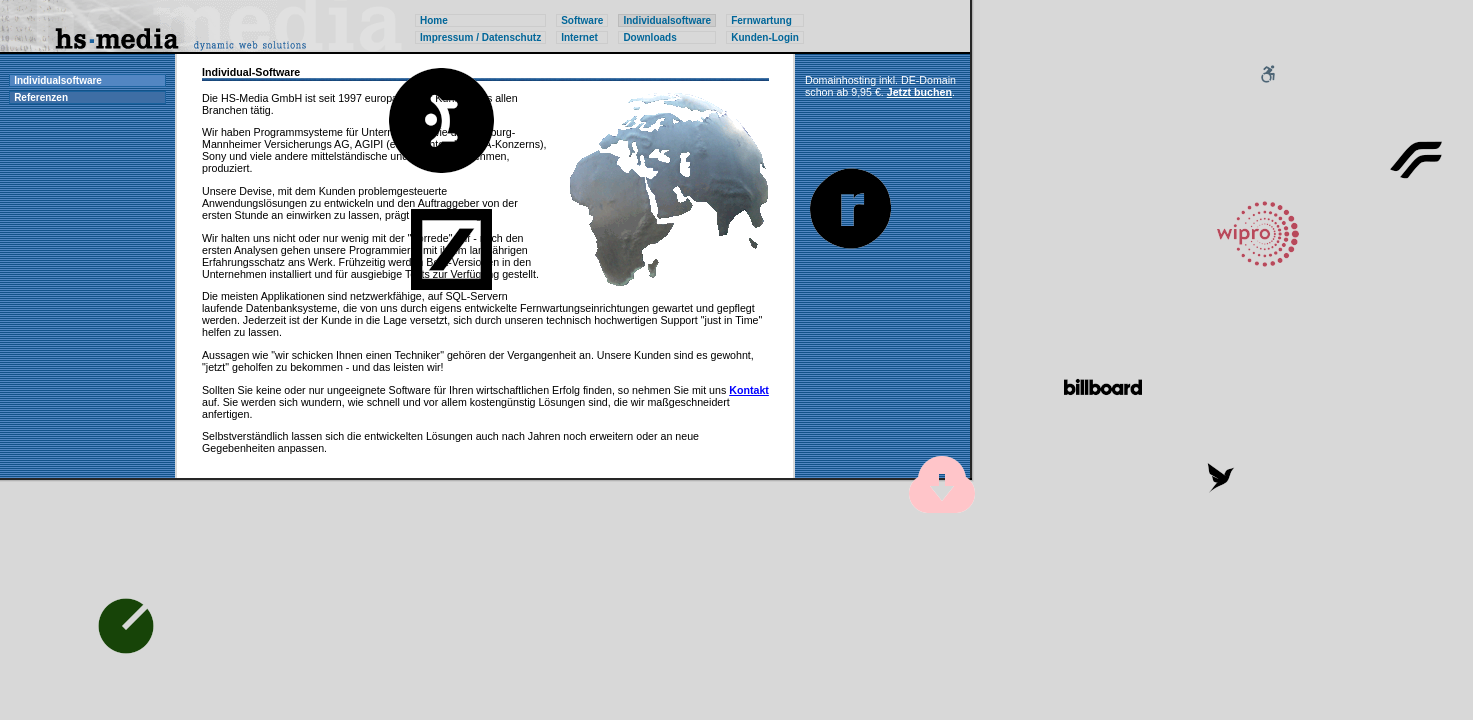 Image resolution: width=1473 pixels, height=720 pixels. What do you see at coordinates (850, 208) in the screenshot?
I see `open the Ravelry app` at bounding box center [850, 208].